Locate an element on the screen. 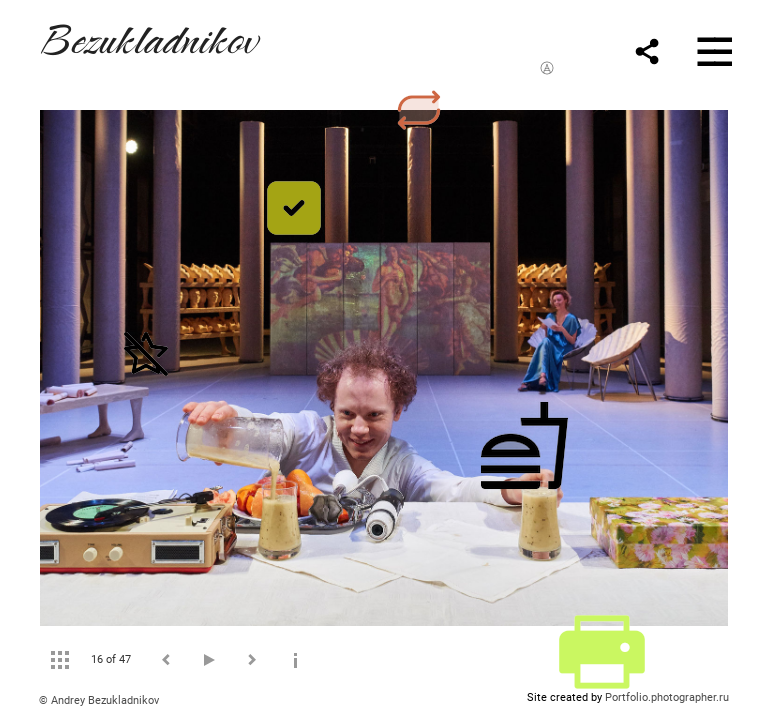 This screenshot has width=768, height=720. find nearby fast food restaurants is located at coordinates (524, 445).